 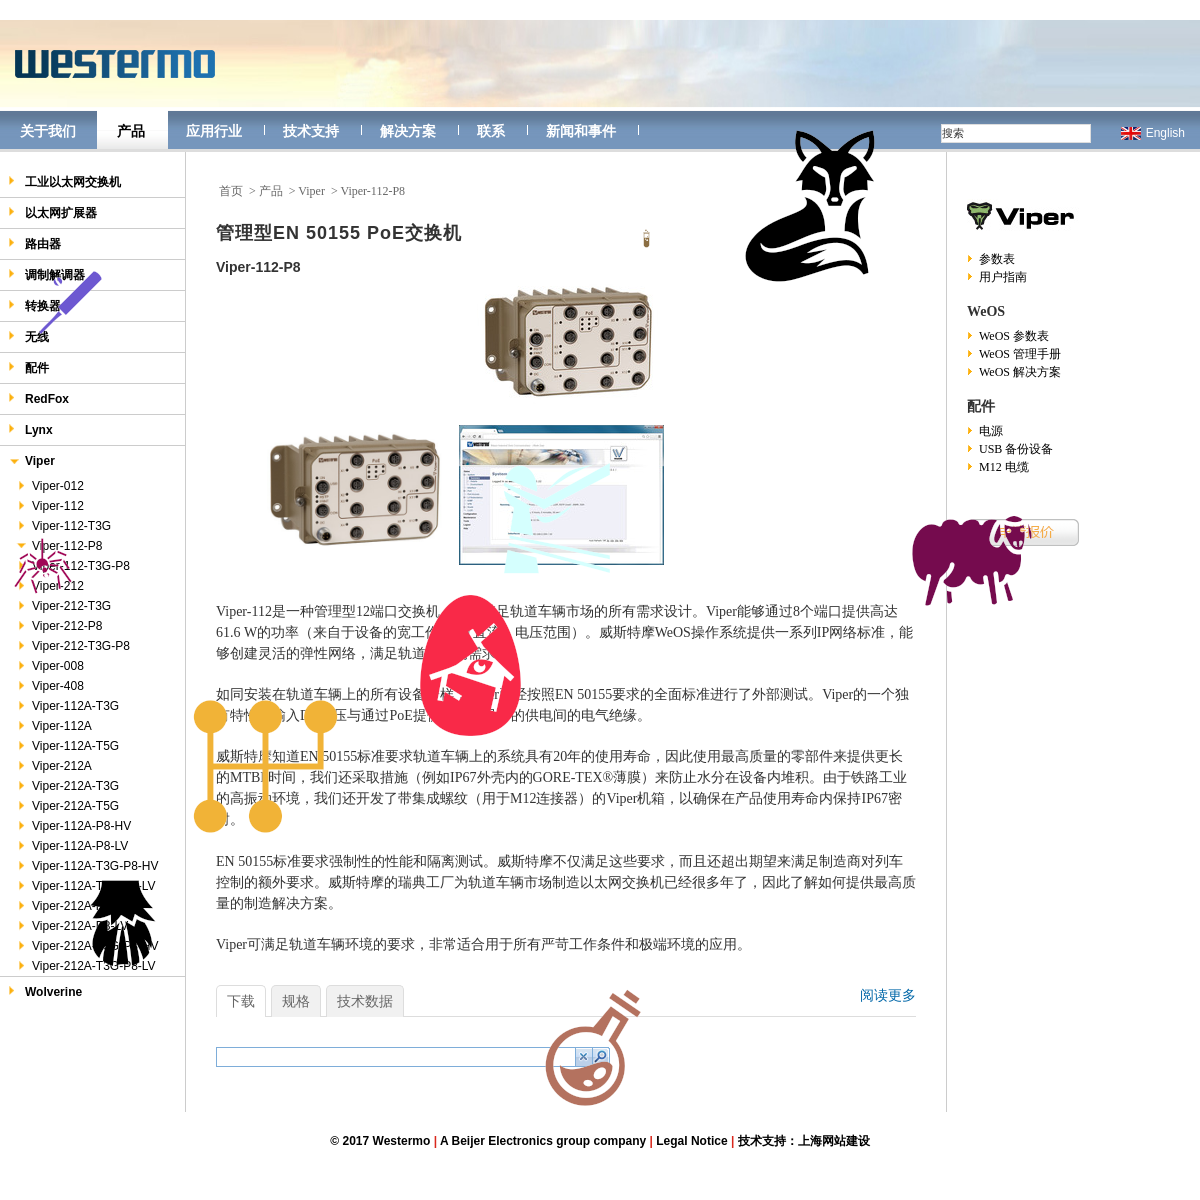 I want to click on view potion or chemical inventory, so click(x=646, y=238).